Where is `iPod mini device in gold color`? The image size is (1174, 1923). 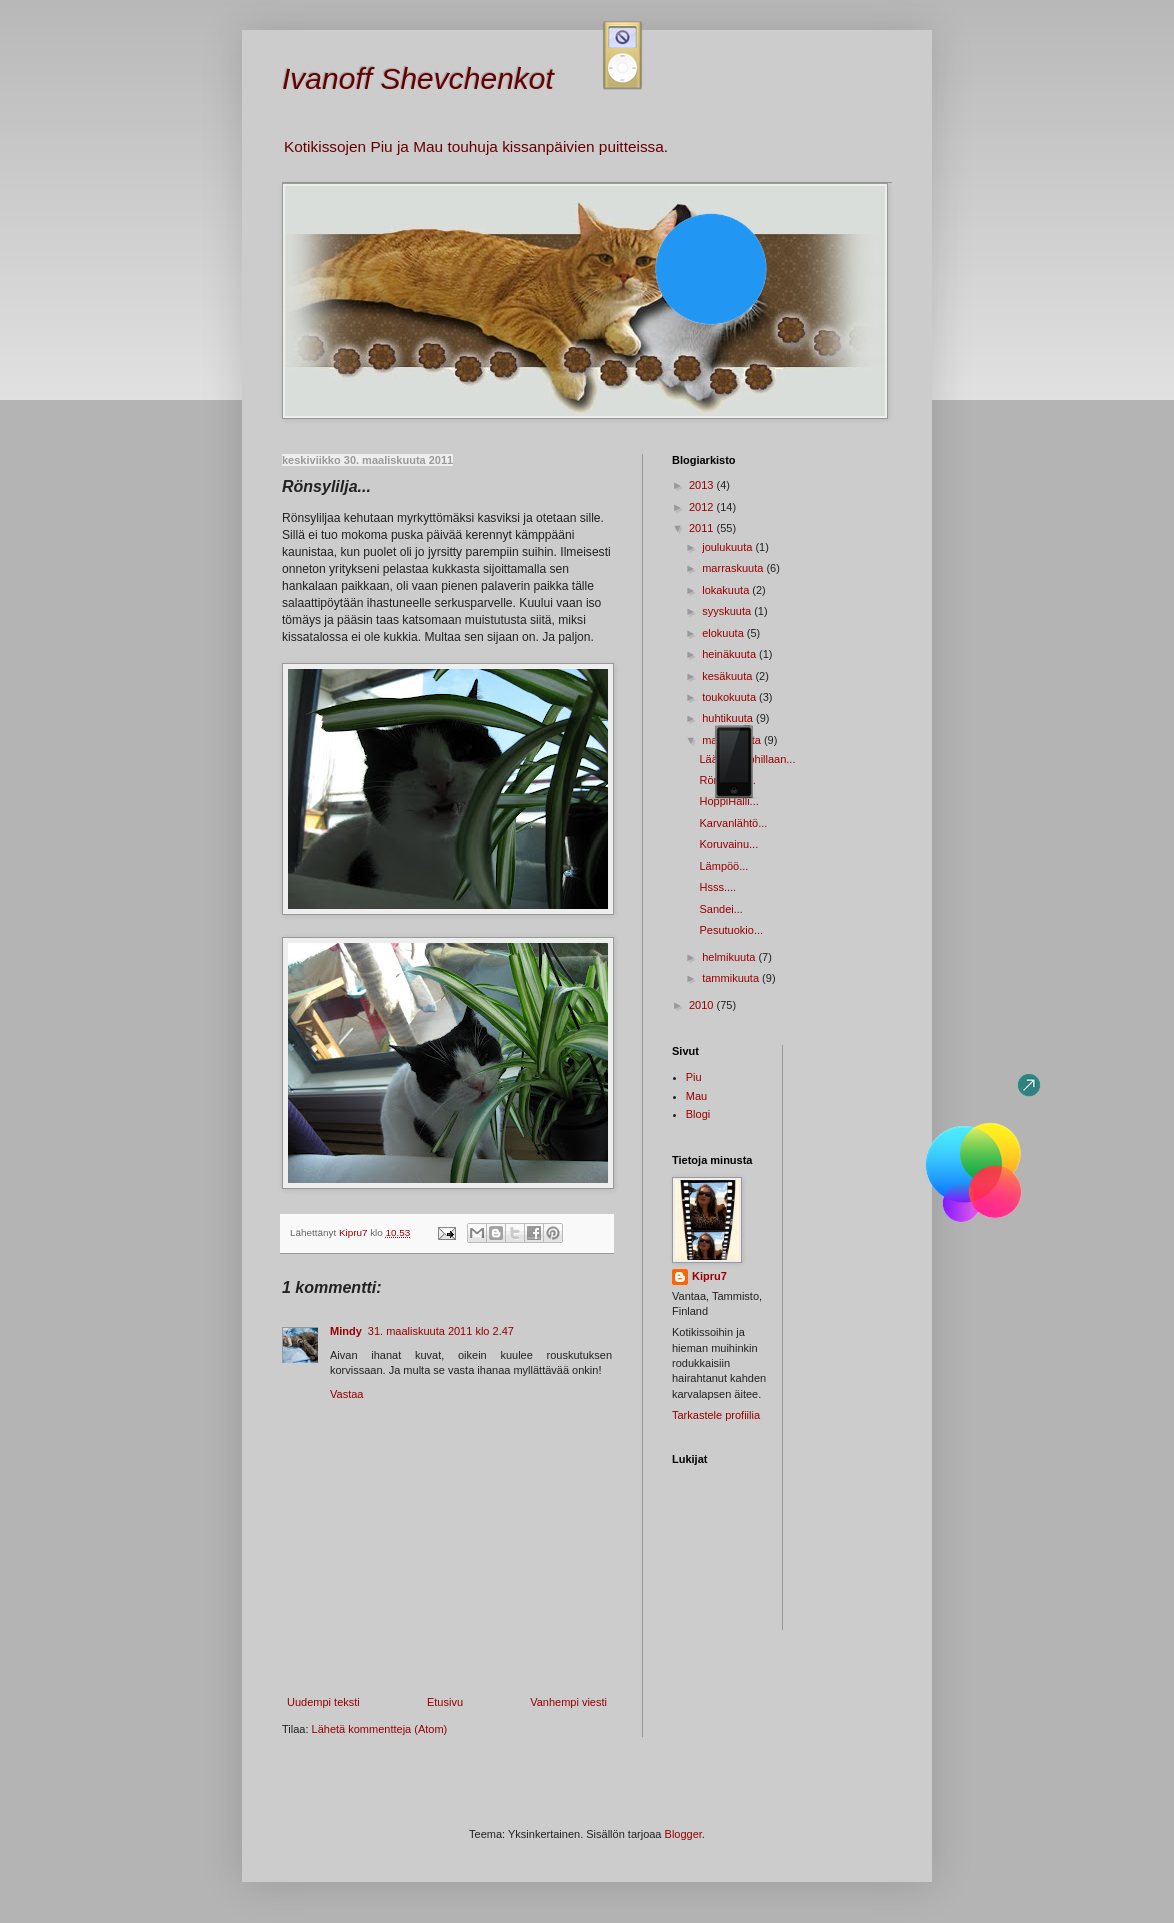 iPod mini device in gold color is located at coordinates (622, 55).